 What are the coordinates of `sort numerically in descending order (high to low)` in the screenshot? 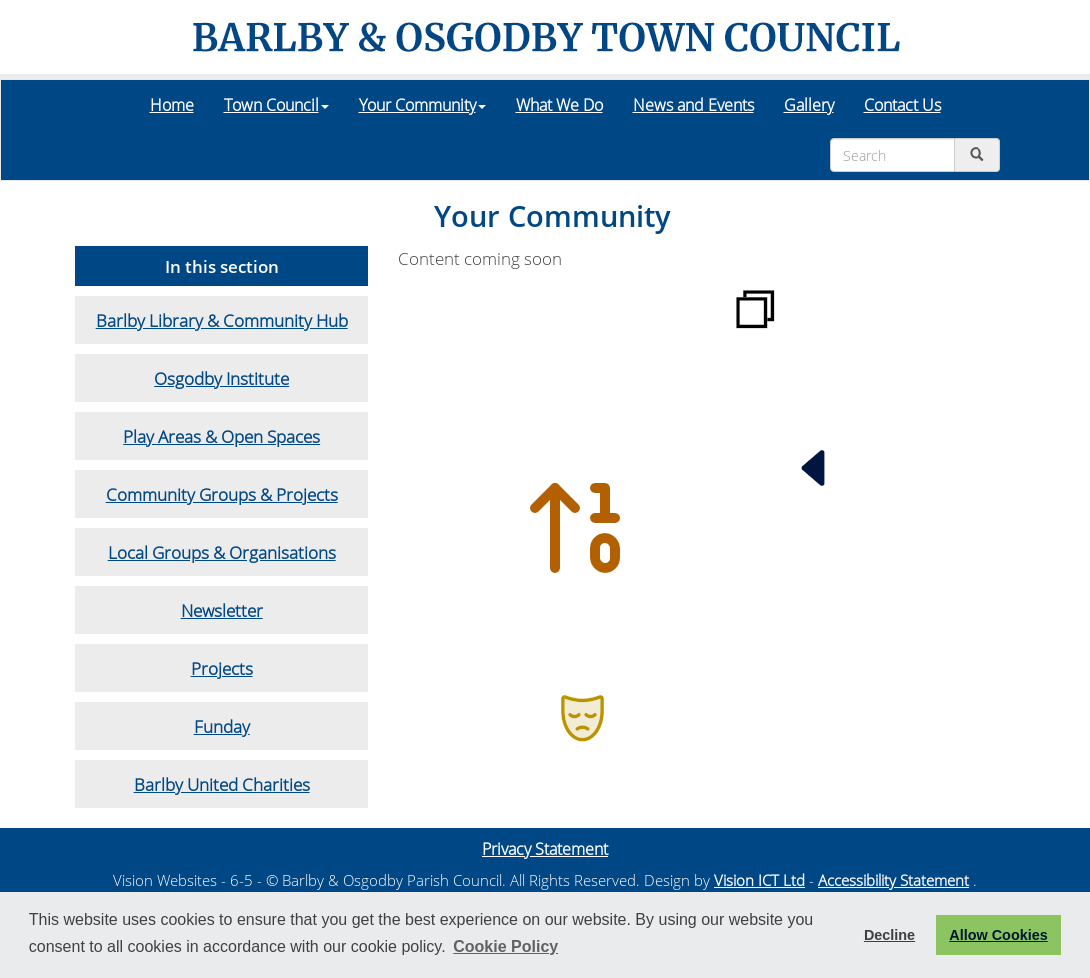 It's located at (580, 528).